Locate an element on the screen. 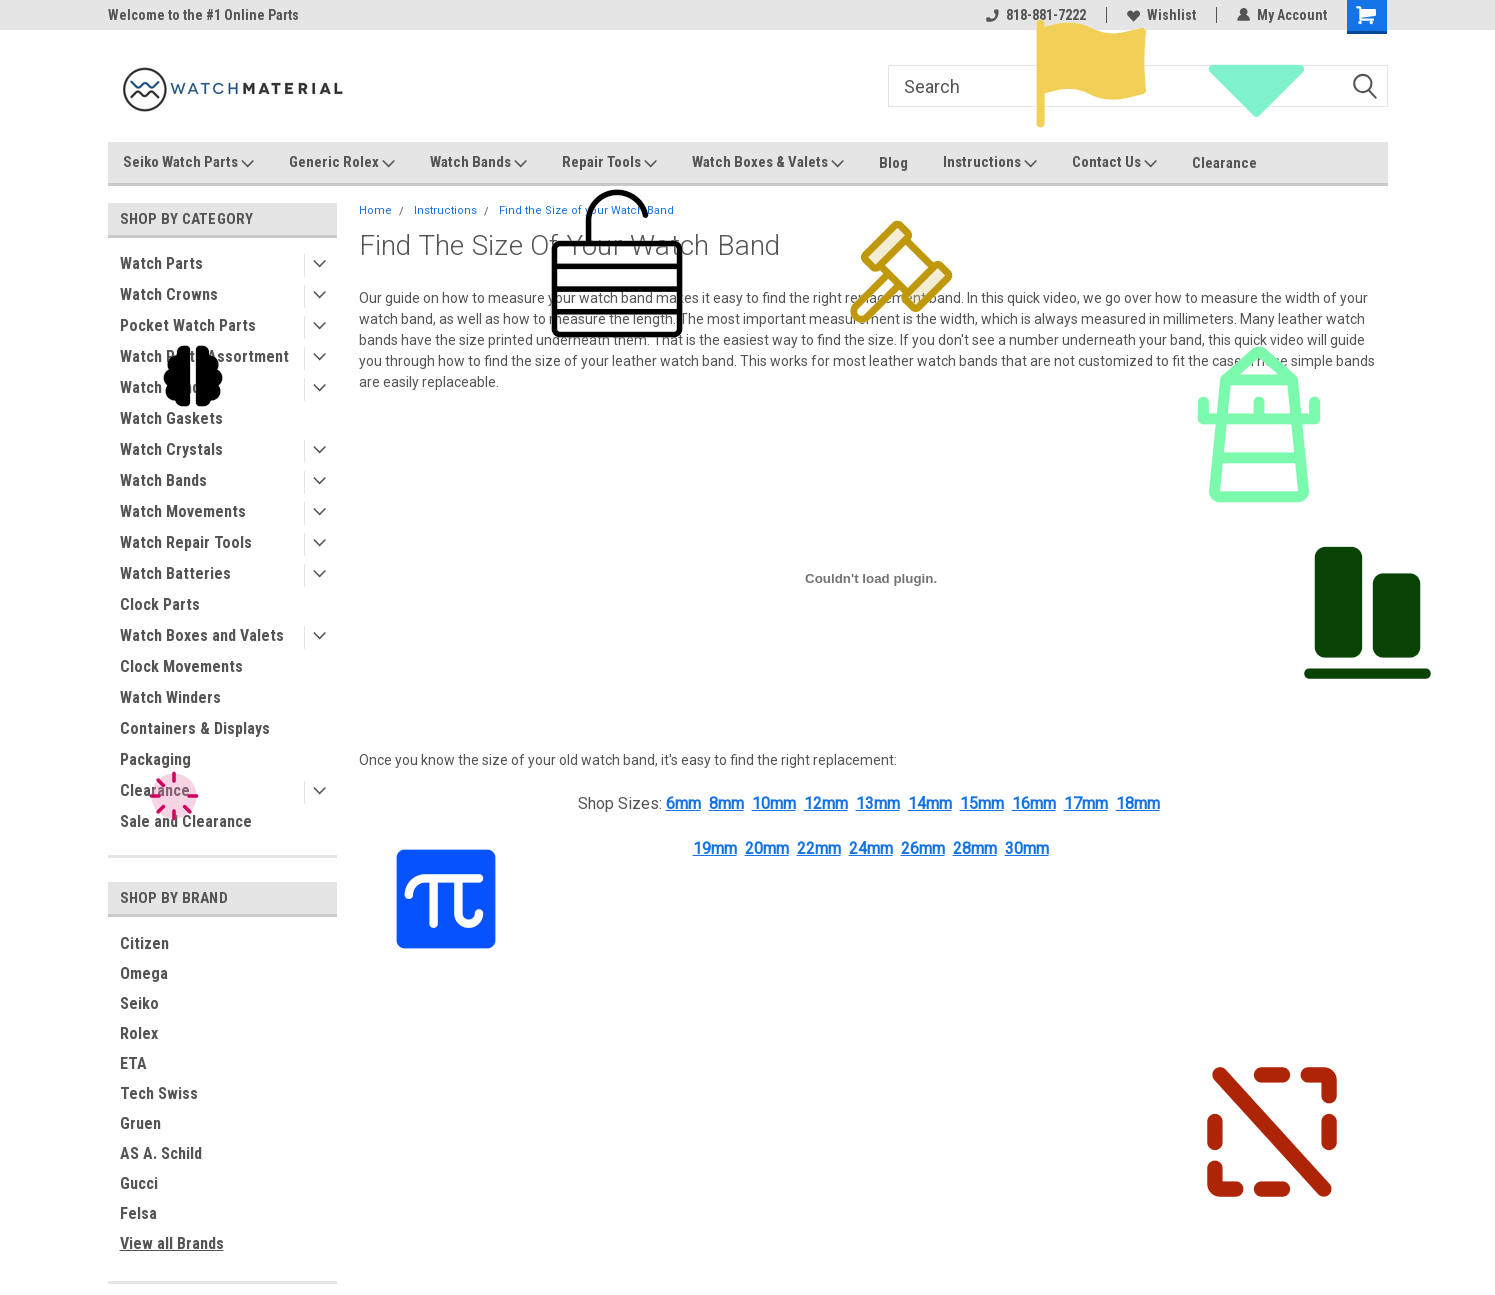 This screenshot has width=1495, height=1295. indicates content is loading is located at coordinates (174, 796).